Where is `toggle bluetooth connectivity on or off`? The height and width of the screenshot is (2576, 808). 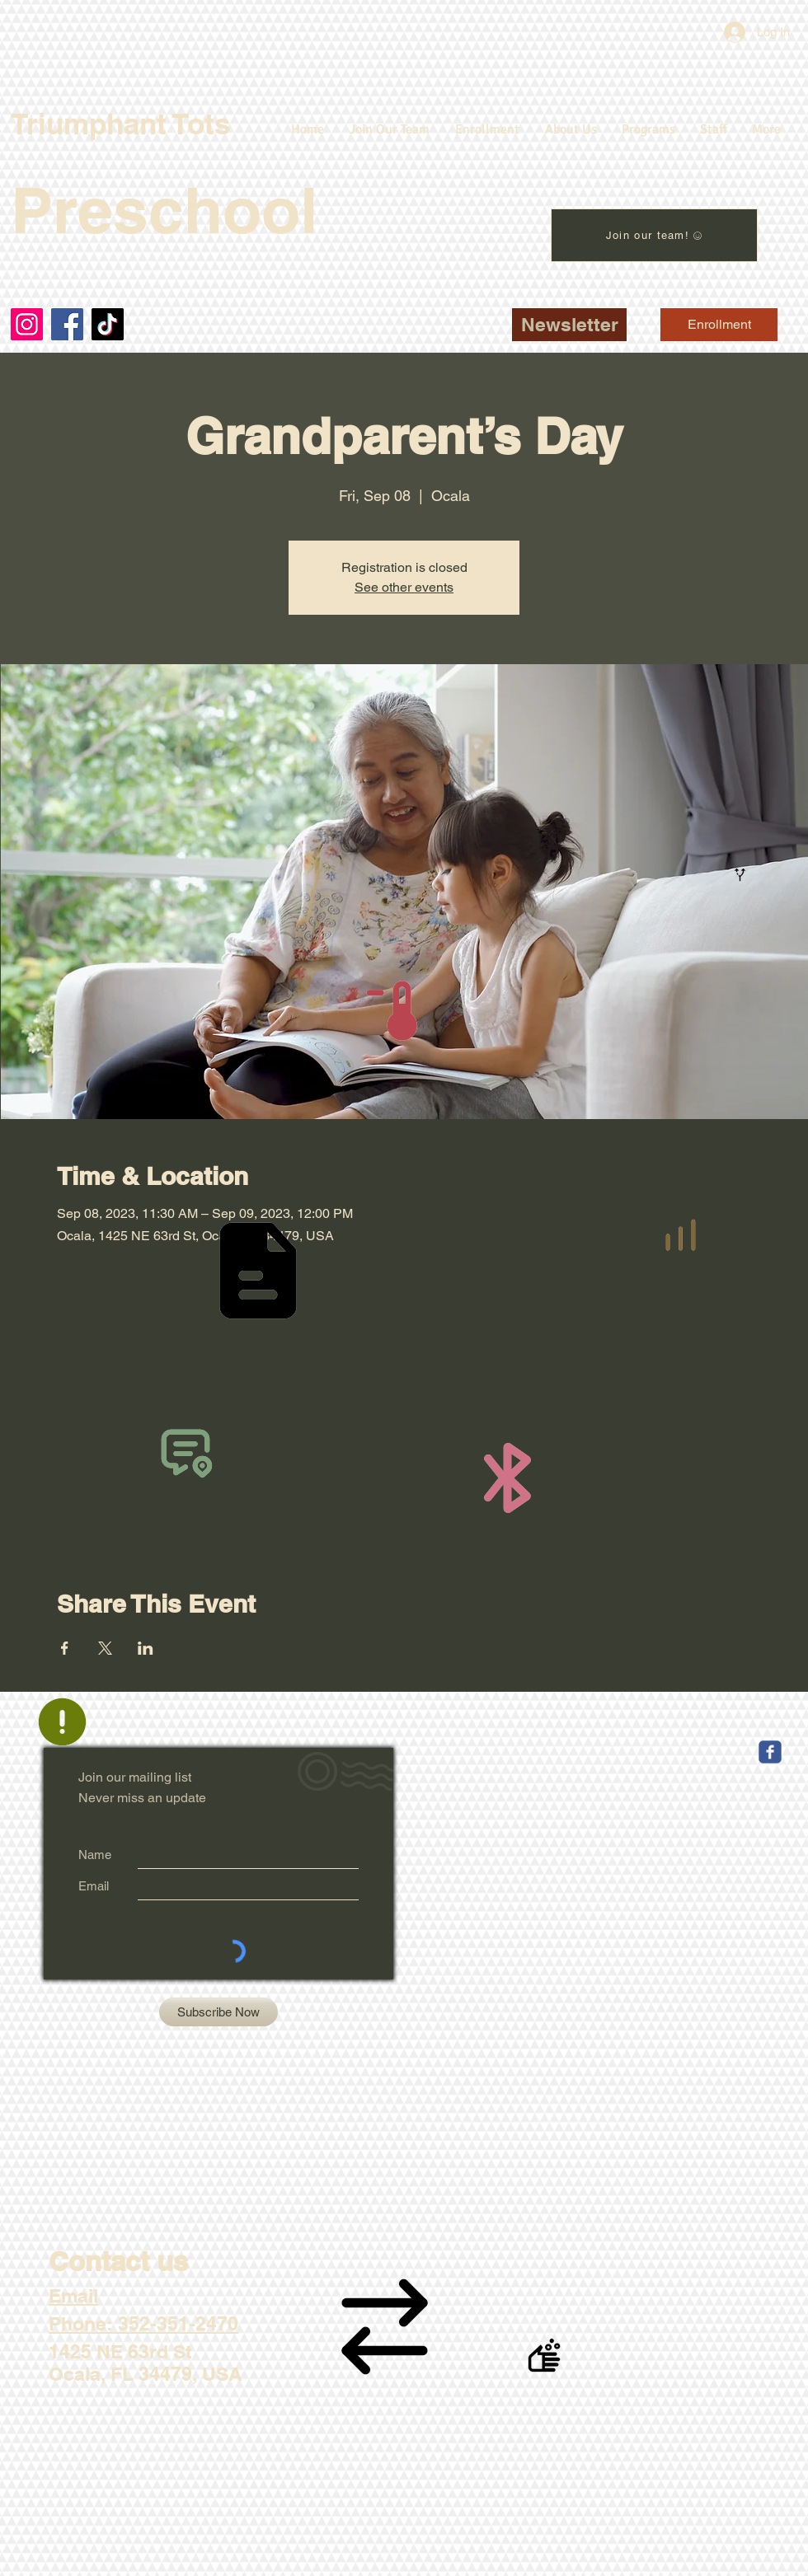
toggle bluetooth connectivity on or off is located at coordinates (507, 1478).